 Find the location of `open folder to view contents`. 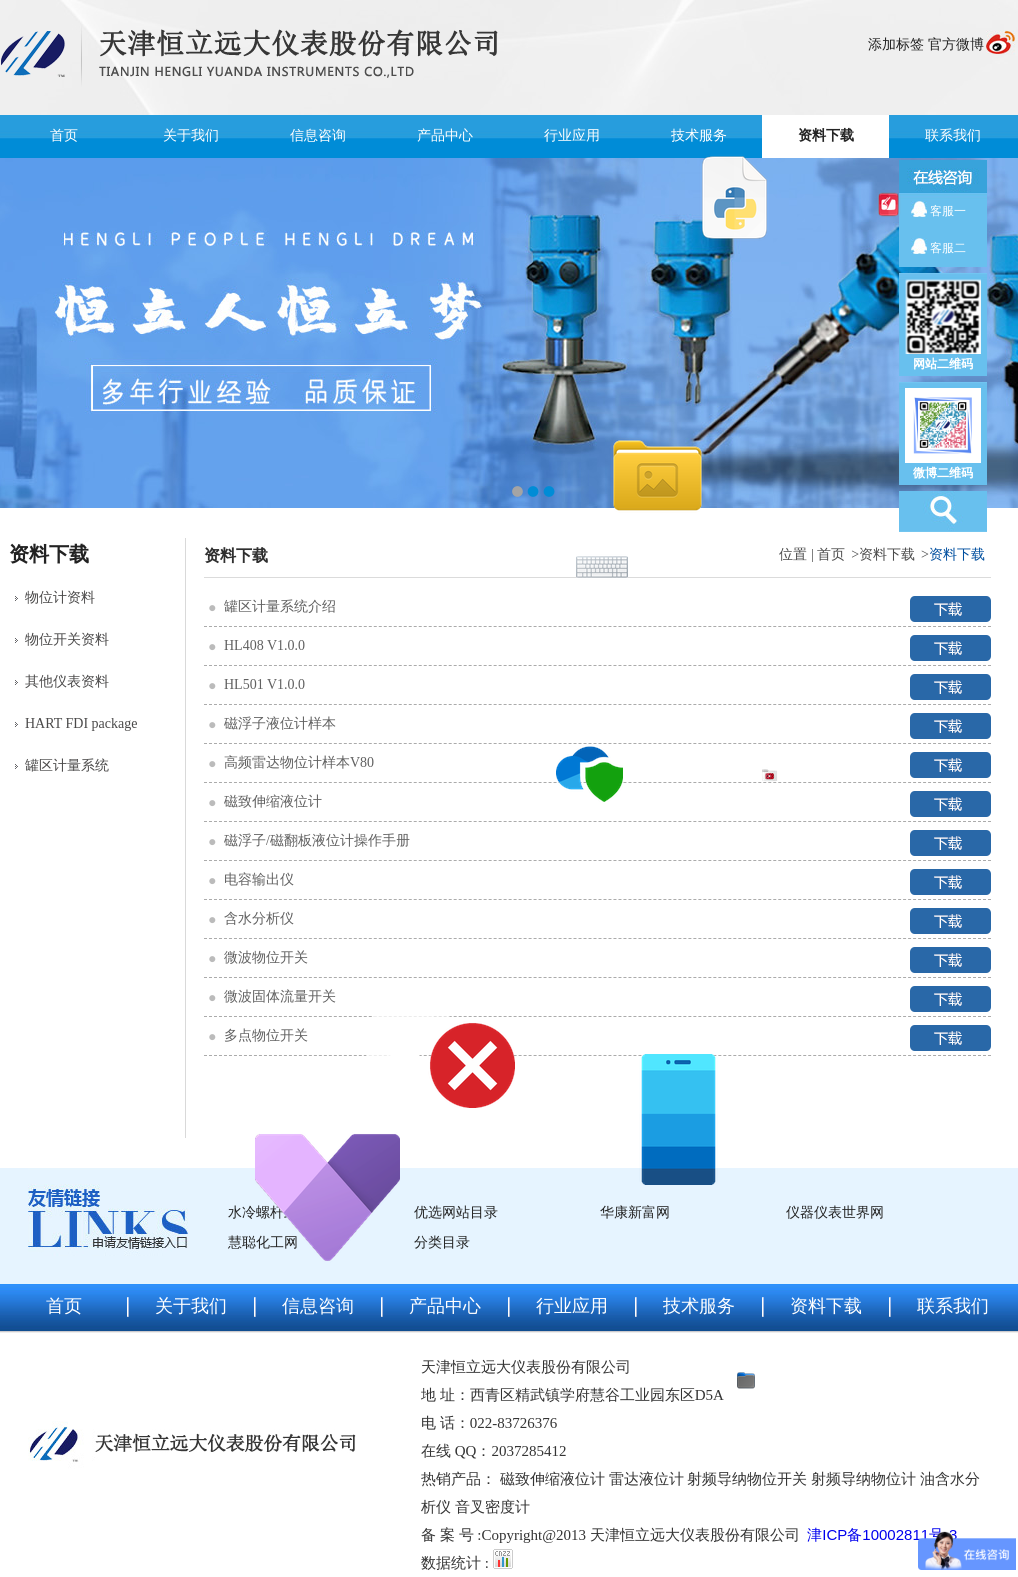

open folder to view contents is located at coordinates (746, 1380).